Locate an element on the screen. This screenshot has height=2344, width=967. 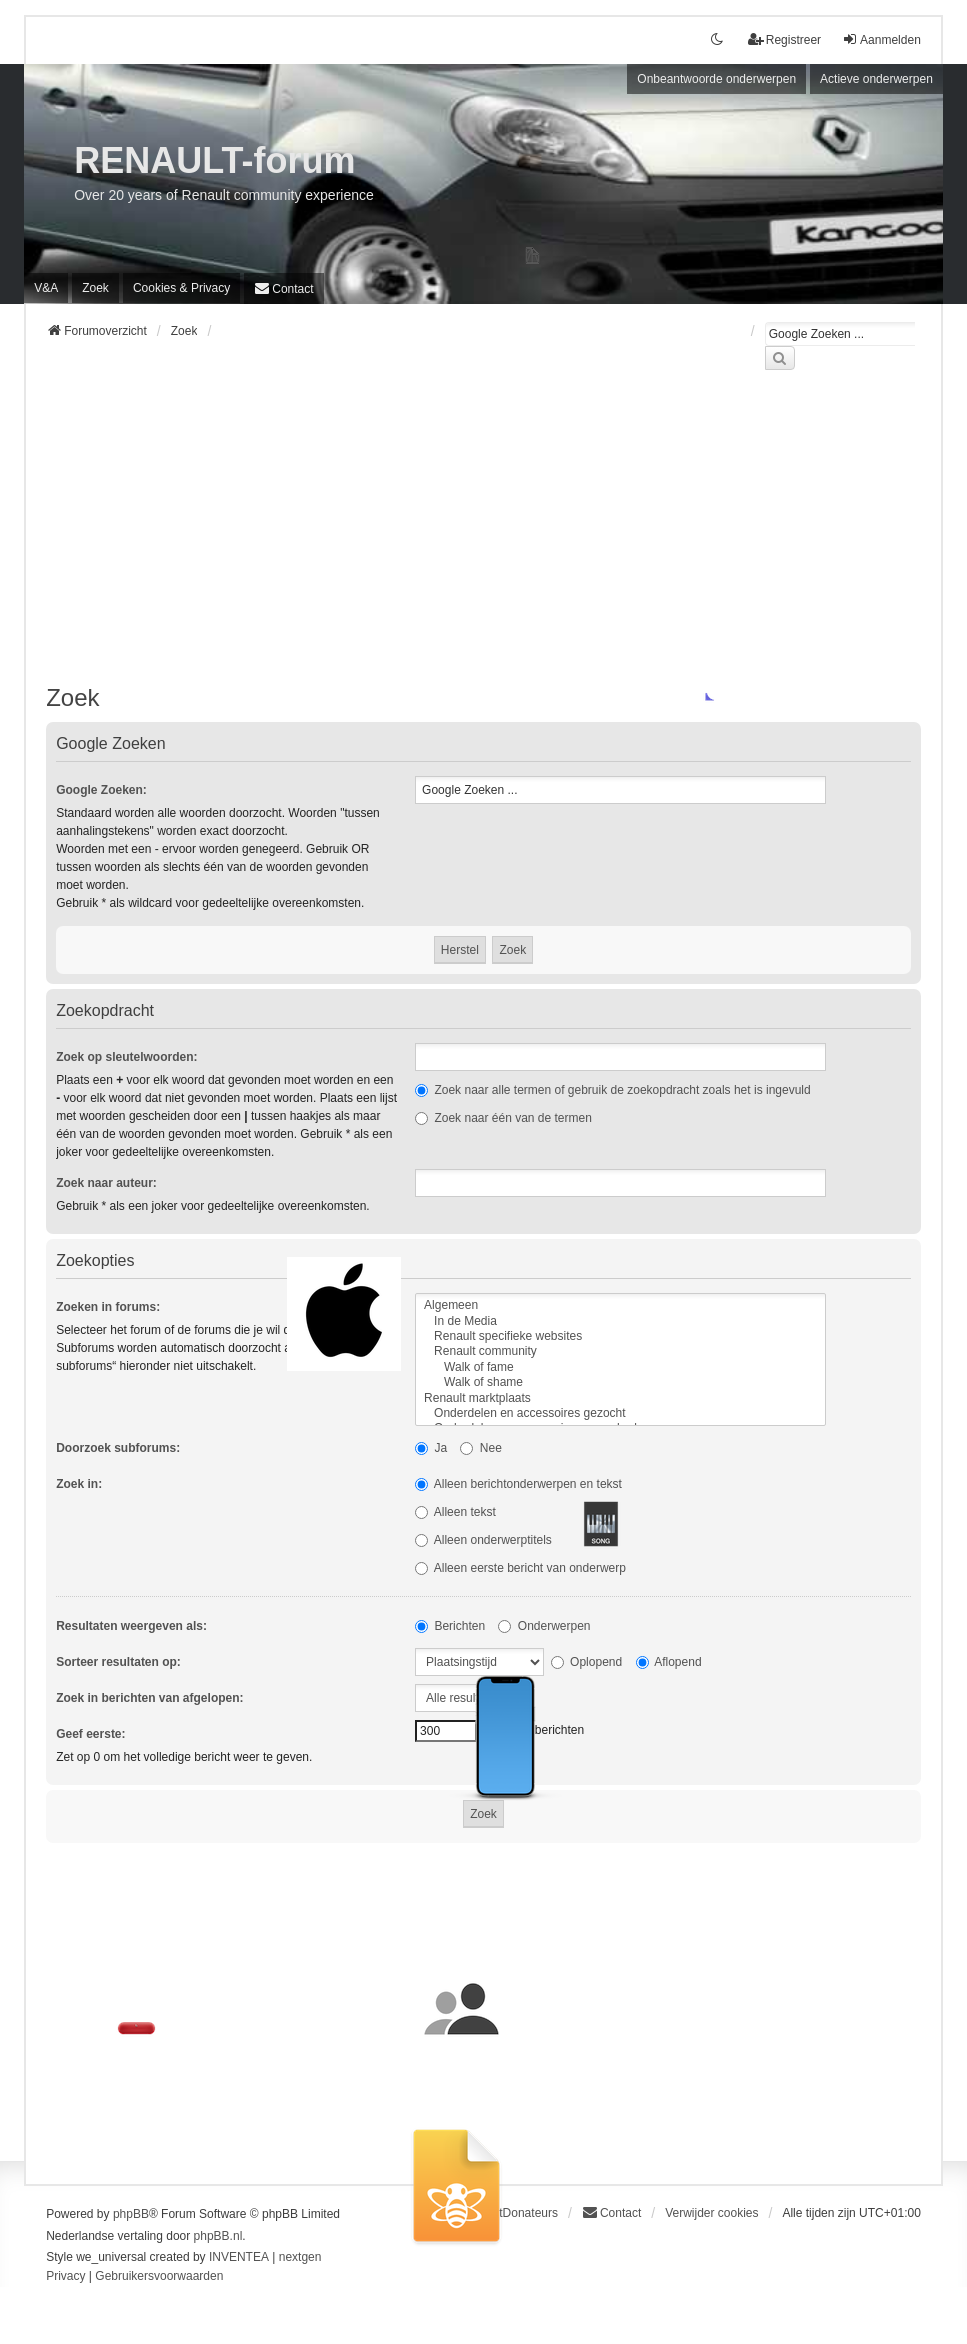
open a song file in GarageBand is located at coordinates (601, 1525).